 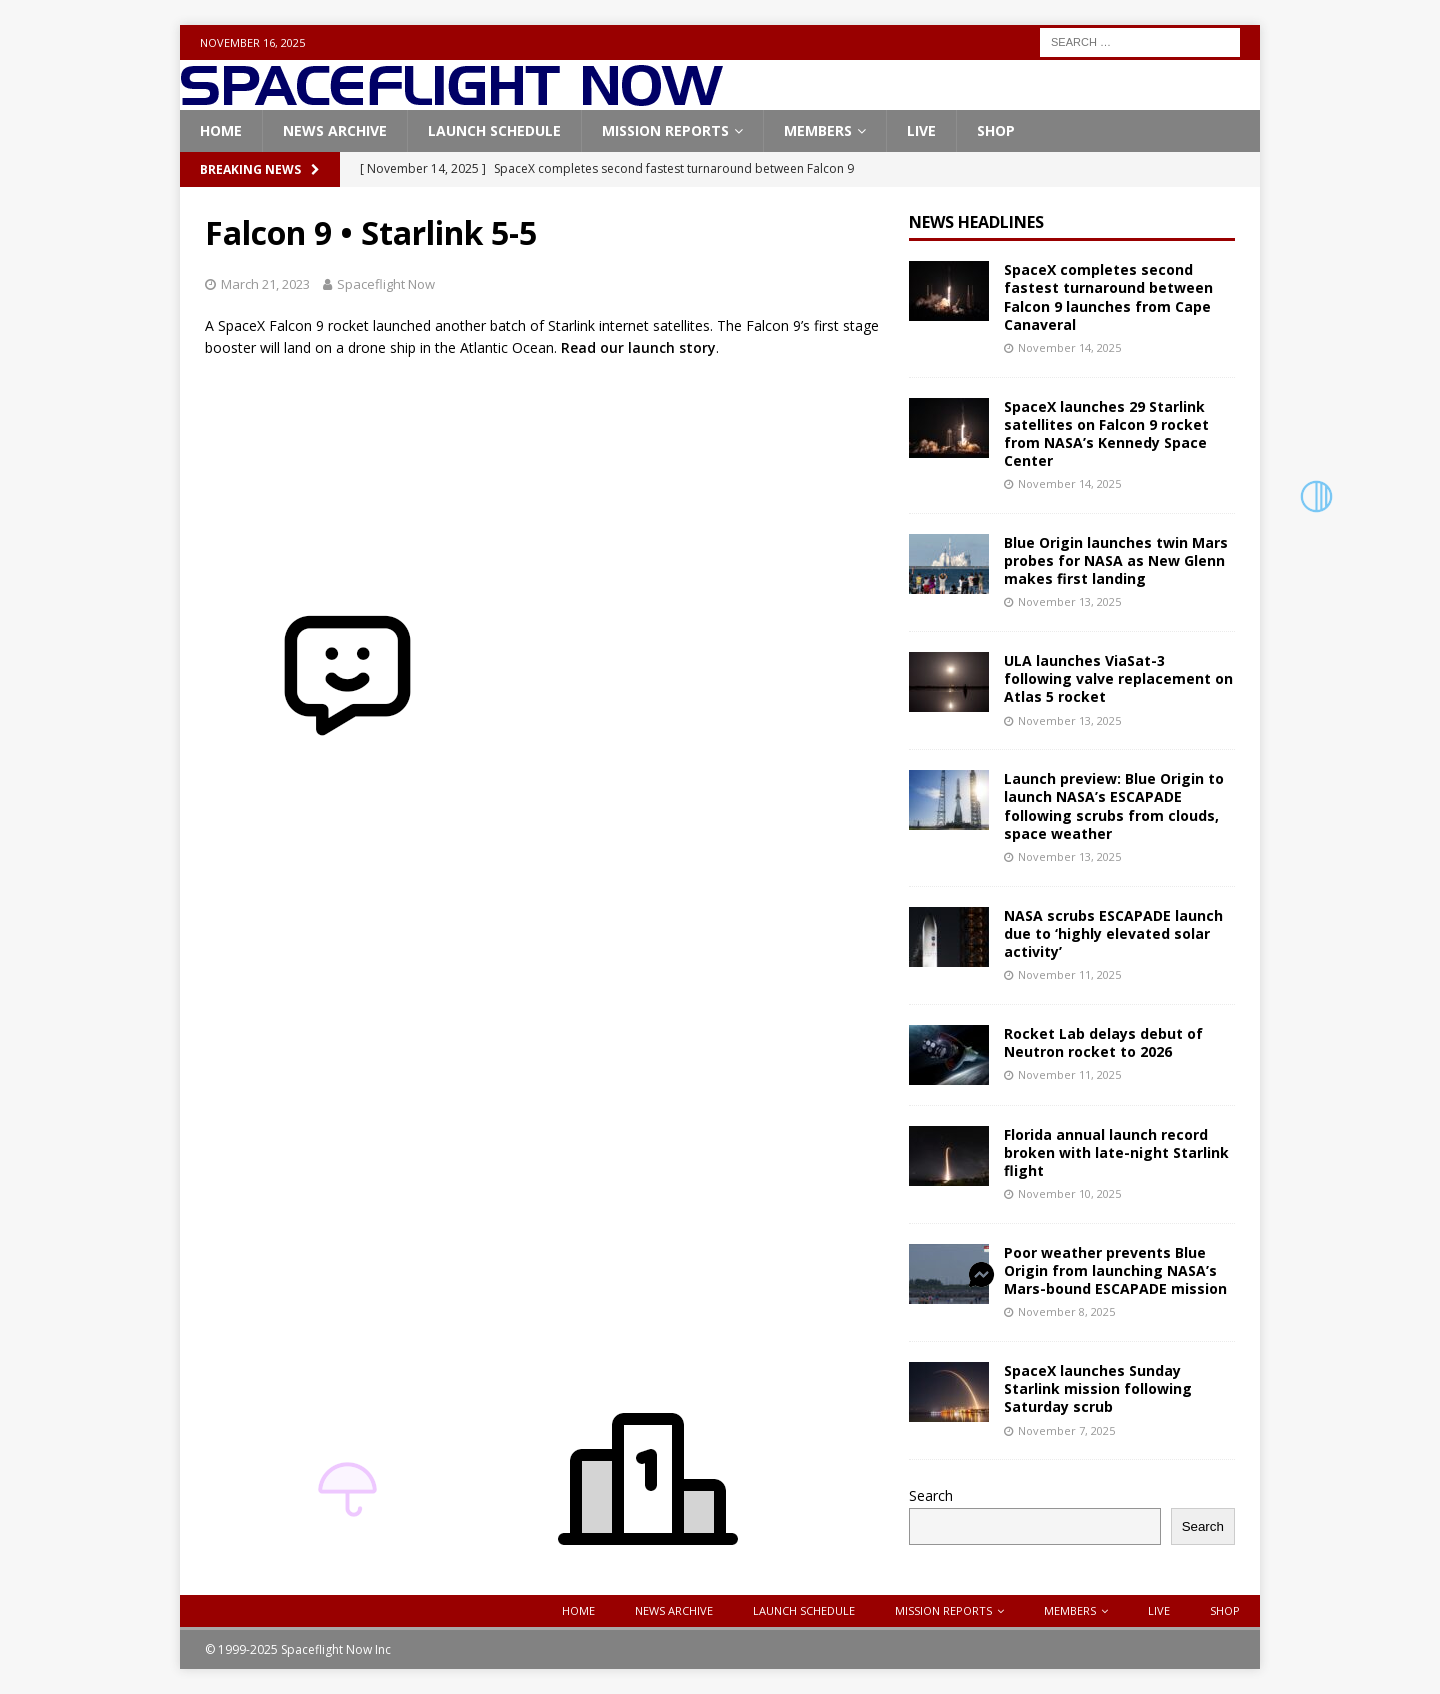 What do you see at coordinates (347, 672) in the screenshot?
I see `open chatbot or AI assistant` at bounding box center [347, 672].